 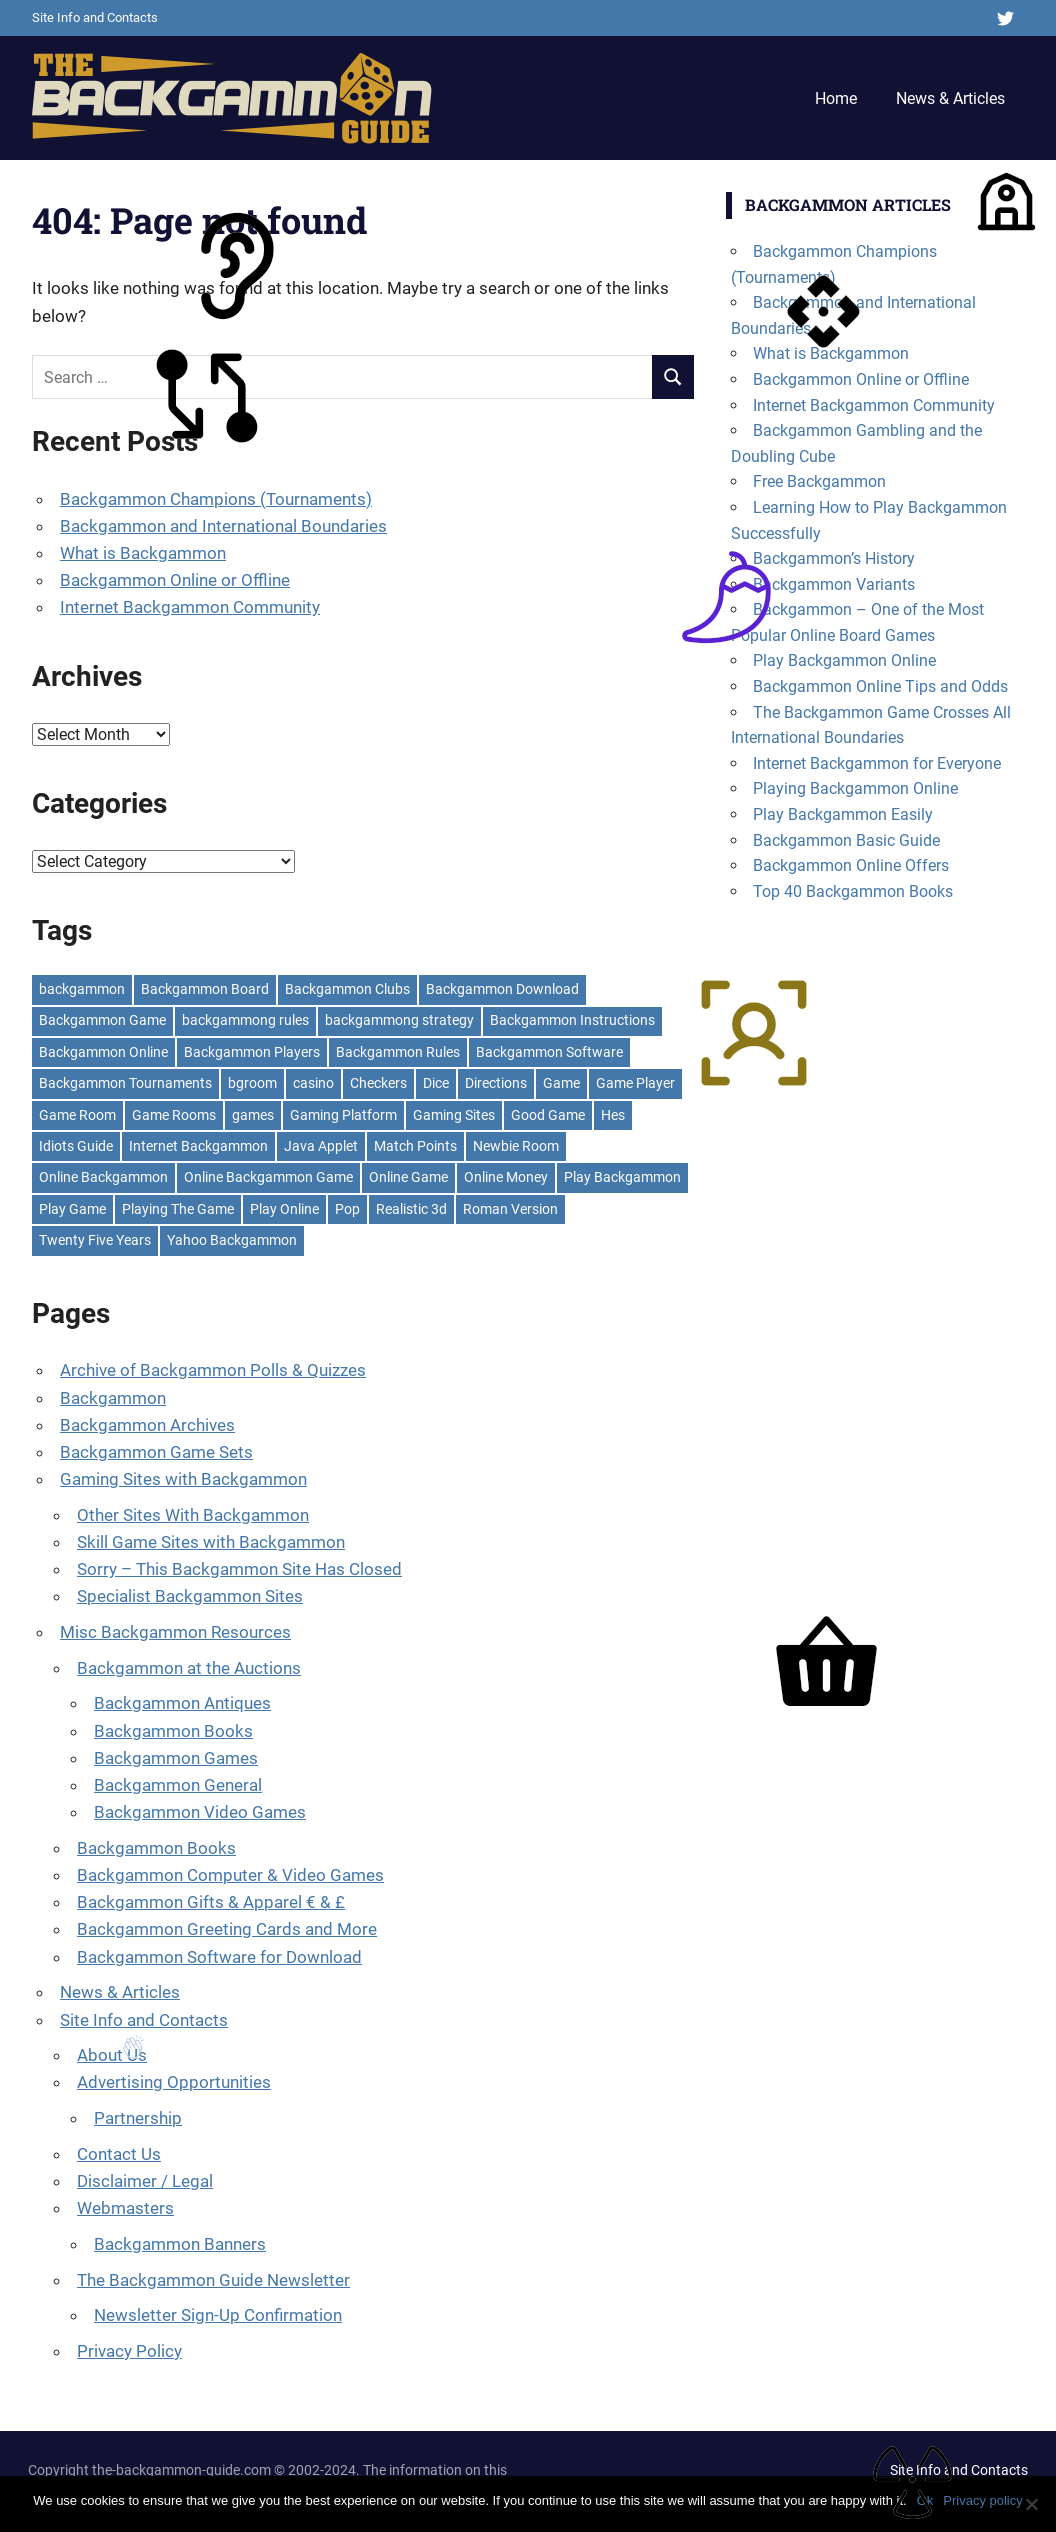 What do you see at coordinates (823, 311) in the screenshot?
I see `access API settings or integrations` at bounding box center [823, 311].